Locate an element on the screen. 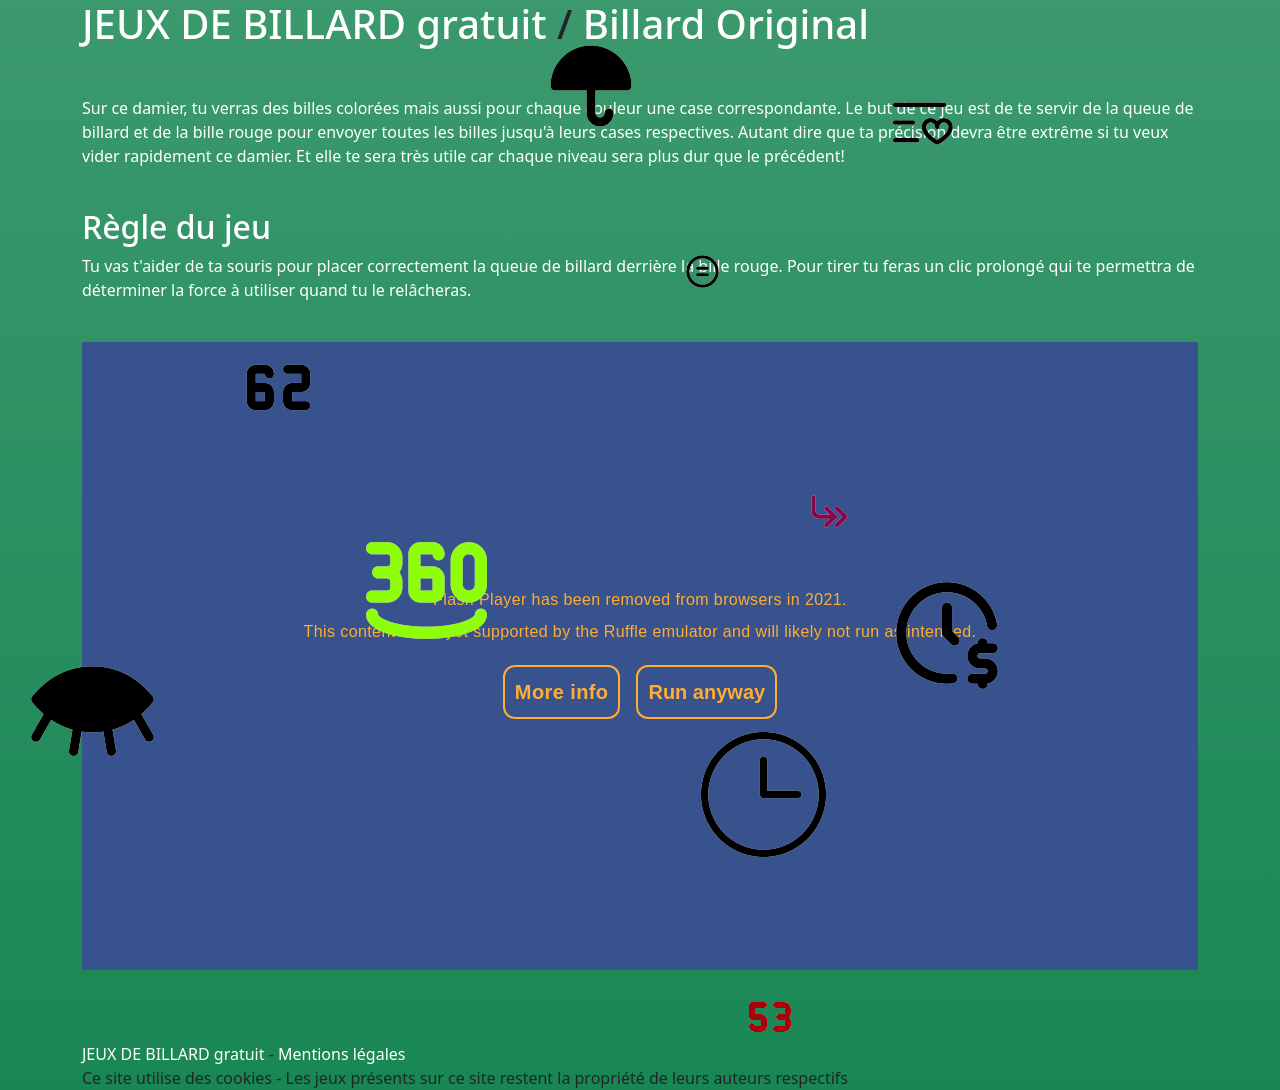  view your favorites list is located at coordinates (919, 122).